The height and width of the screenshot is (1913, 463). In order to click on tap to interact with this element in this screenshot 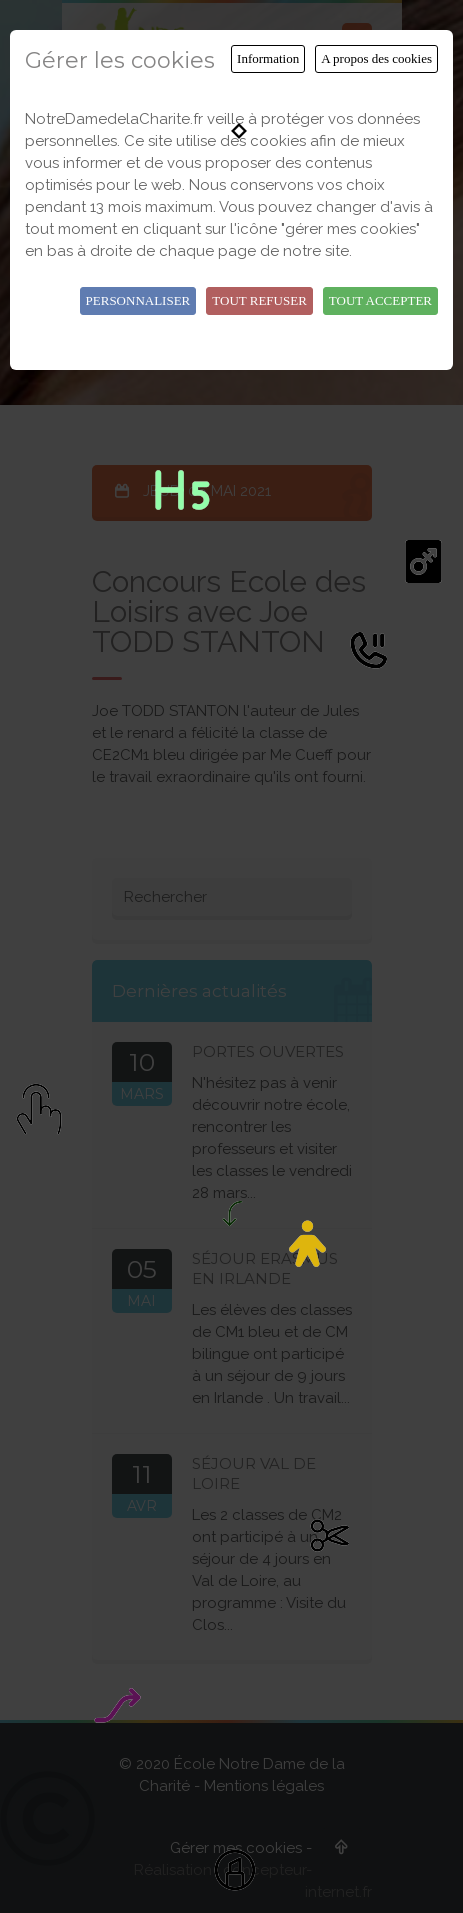, I will do `click(39, 1110)`.